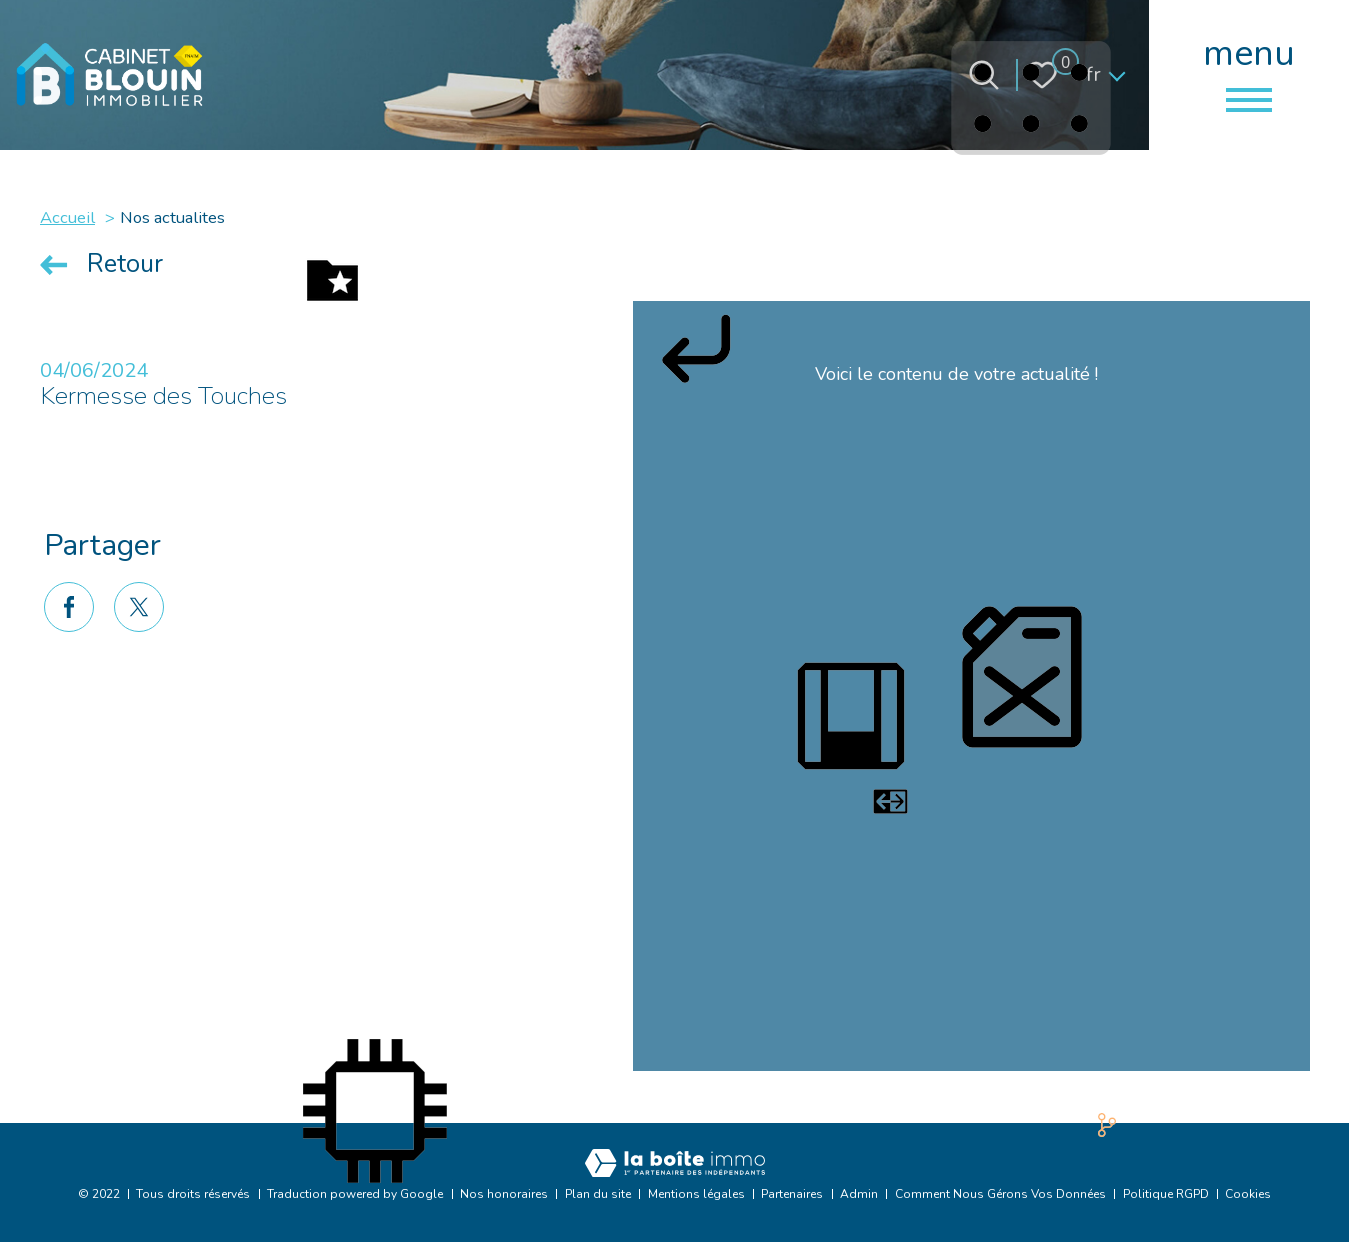  I want to click on toggle between true/false boolean values, so click(890, 801).